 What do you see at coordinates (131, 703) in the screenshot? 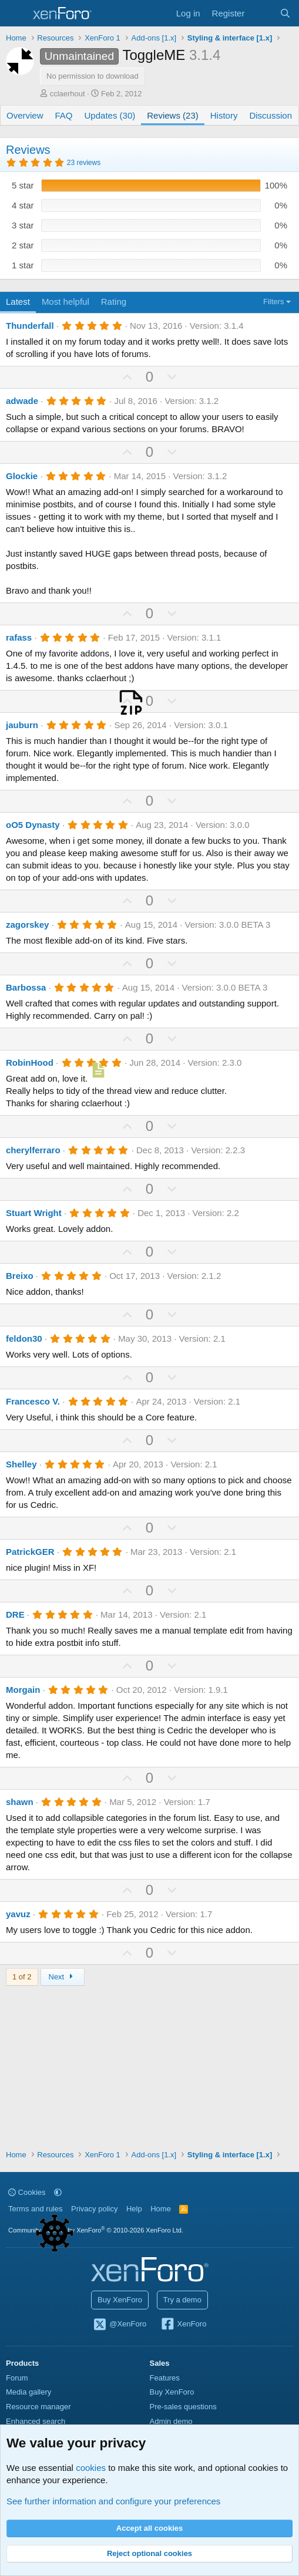
I see `open or extract a zip archive` at bounding box center [131, 703].